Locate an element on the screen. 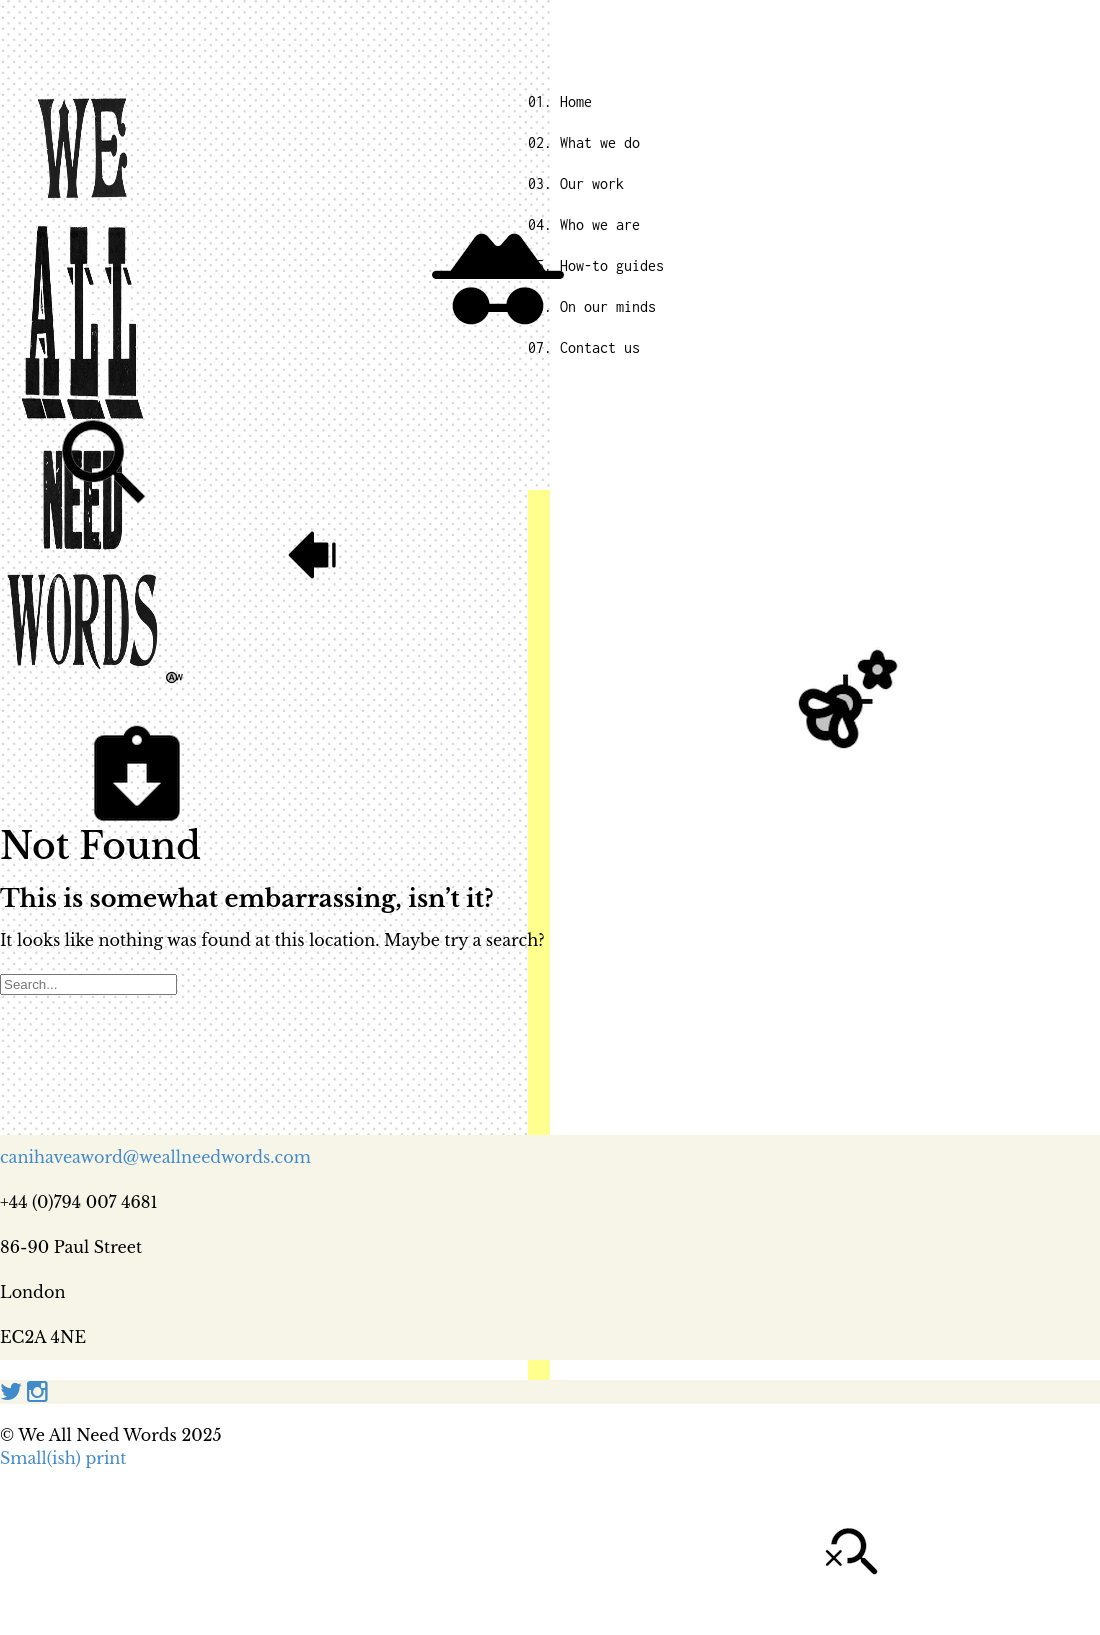  search for content or items is located at coordinates (105, 463).